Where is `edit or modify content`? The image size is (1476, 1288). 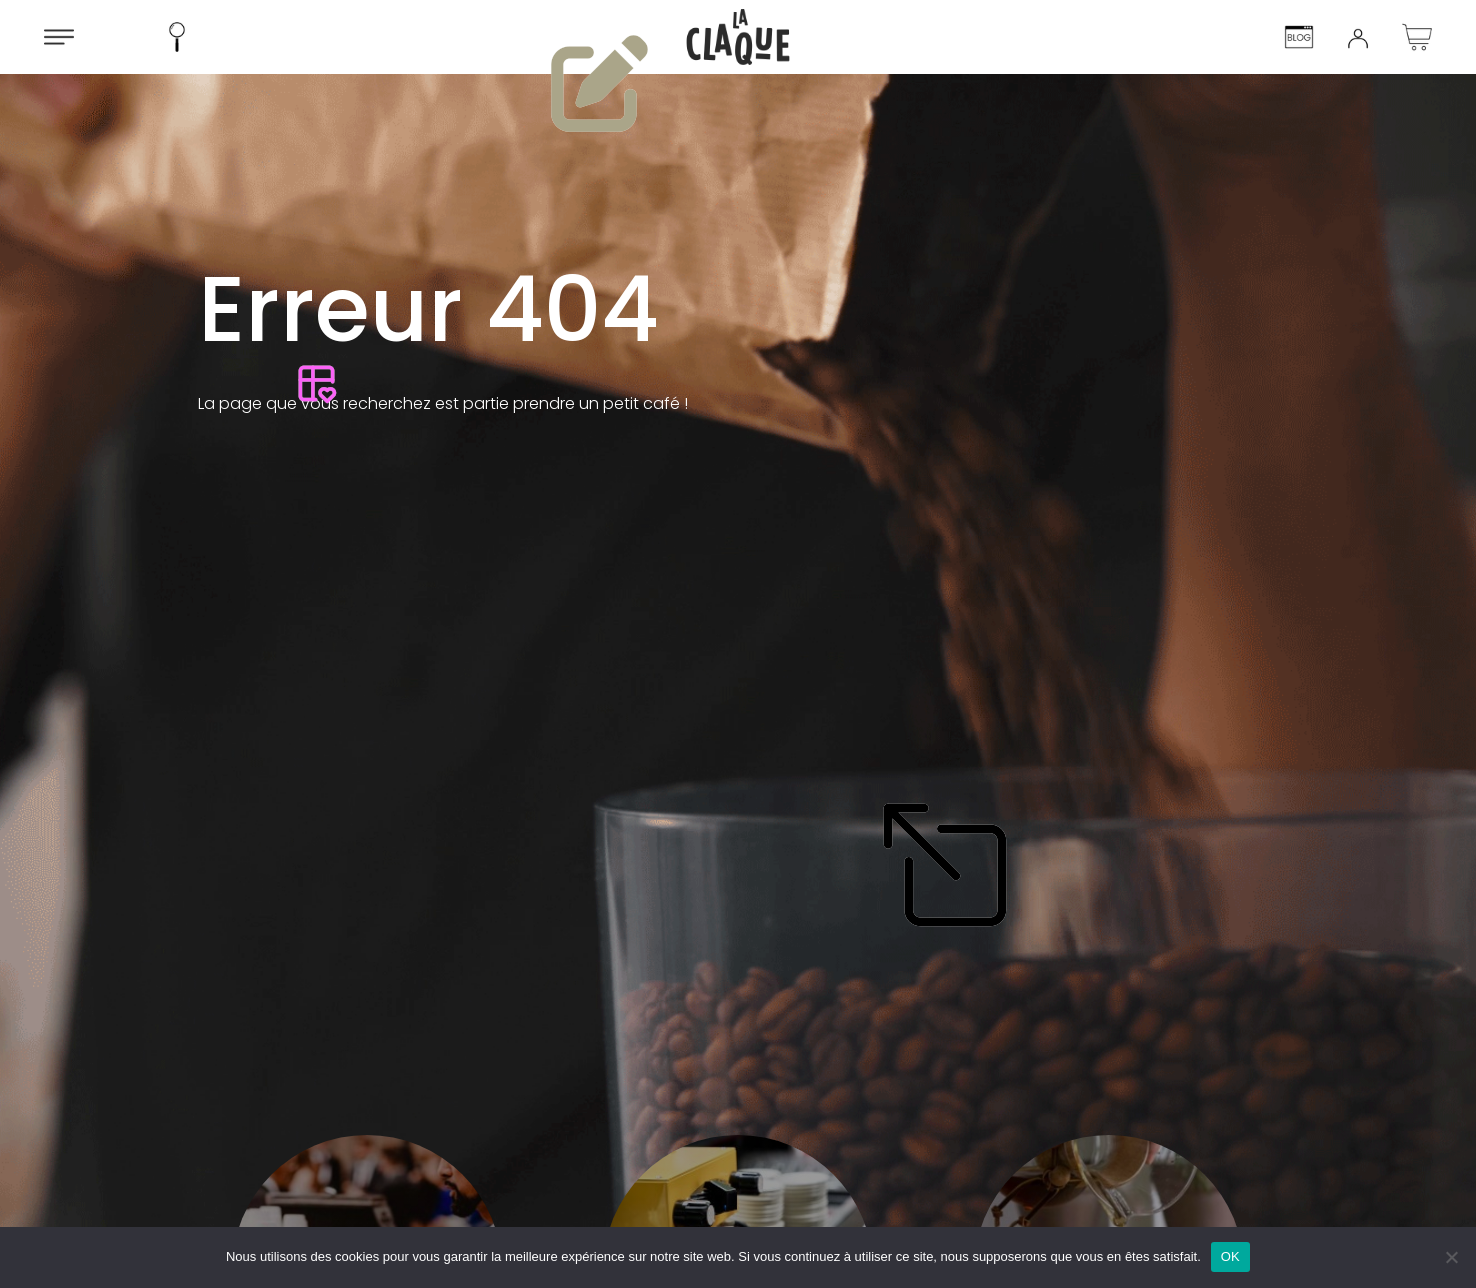
edit or modify content is located at coordinates (600, 83).